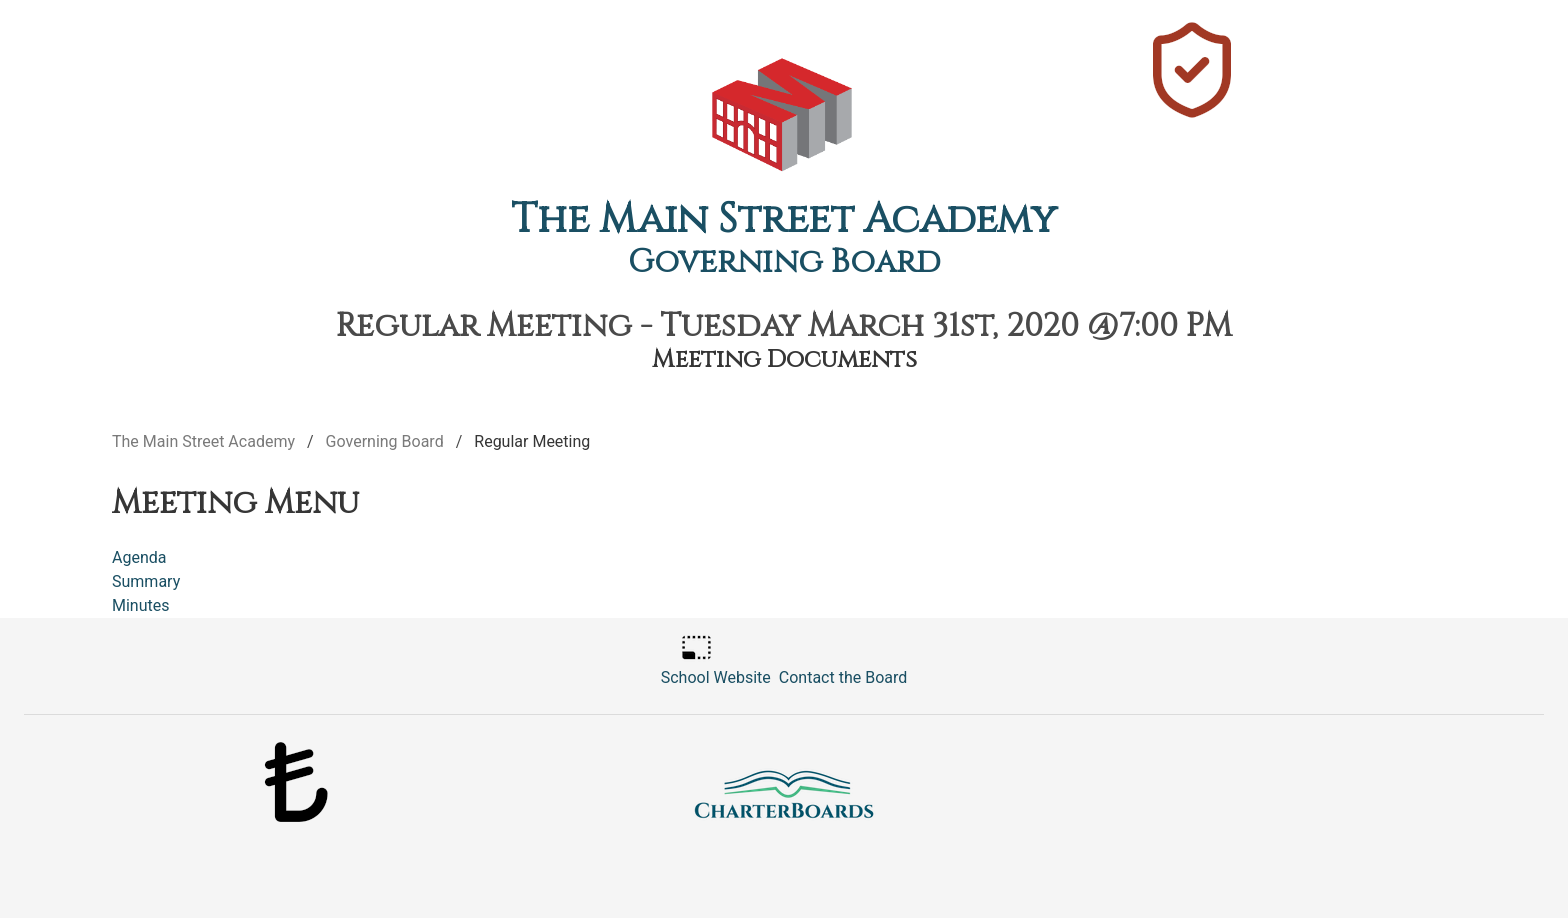 The width and height of the screenshot is (1568, 918). What do you see at coordinates (1192, 70) in the screenshot?
I see `indicates verified security or protection status` at bounding box center [1192, 70].